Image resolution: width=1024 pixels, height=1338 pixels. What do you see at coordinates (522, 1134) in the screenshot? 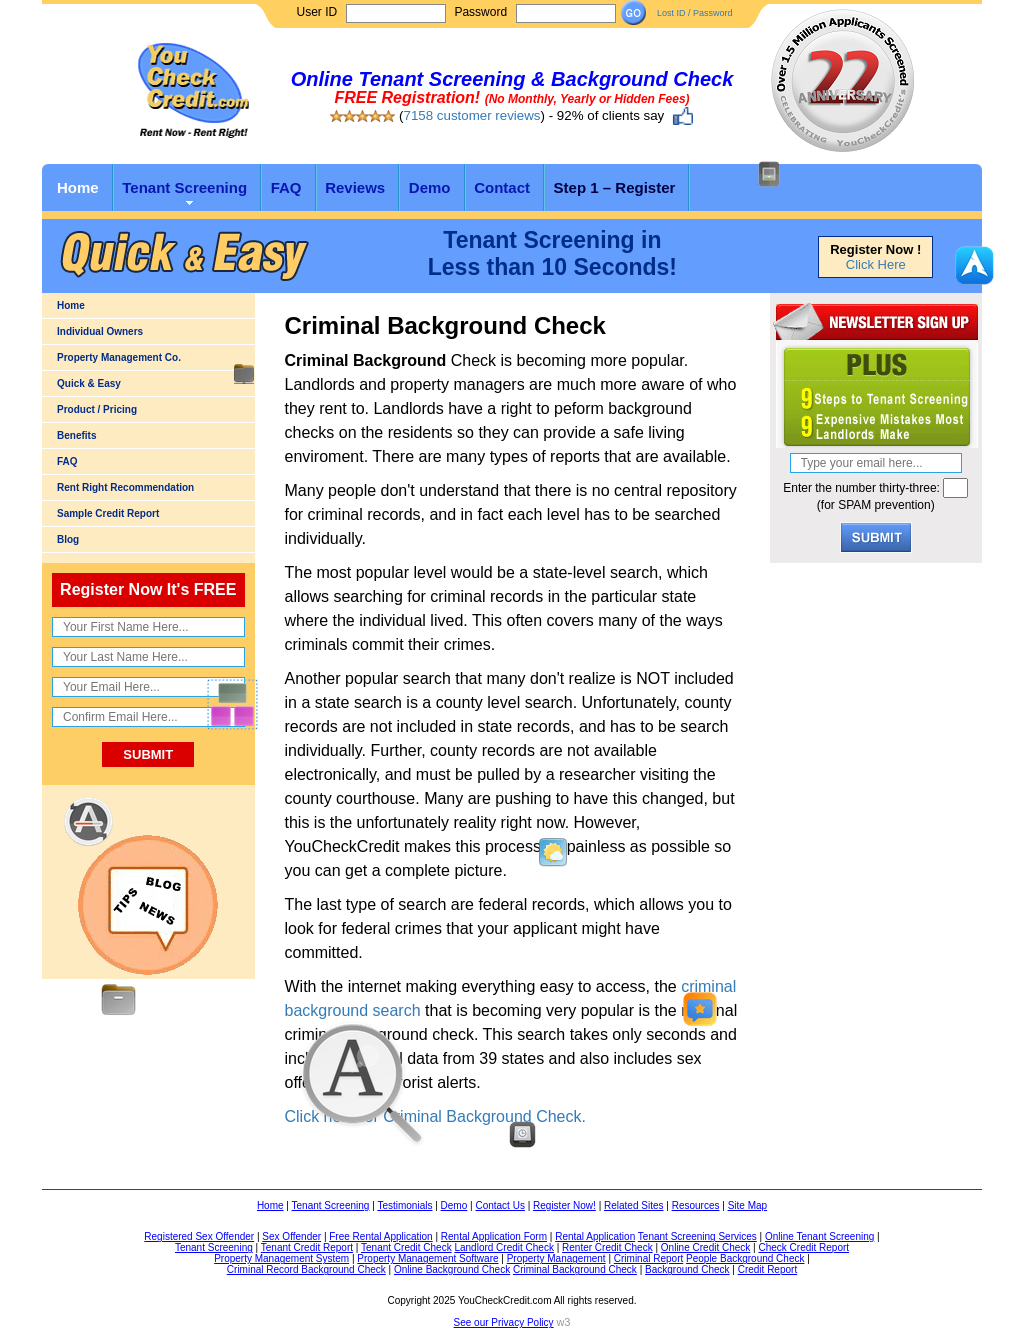
I see `open system backup preferences` at bounding box center [522, 1134].